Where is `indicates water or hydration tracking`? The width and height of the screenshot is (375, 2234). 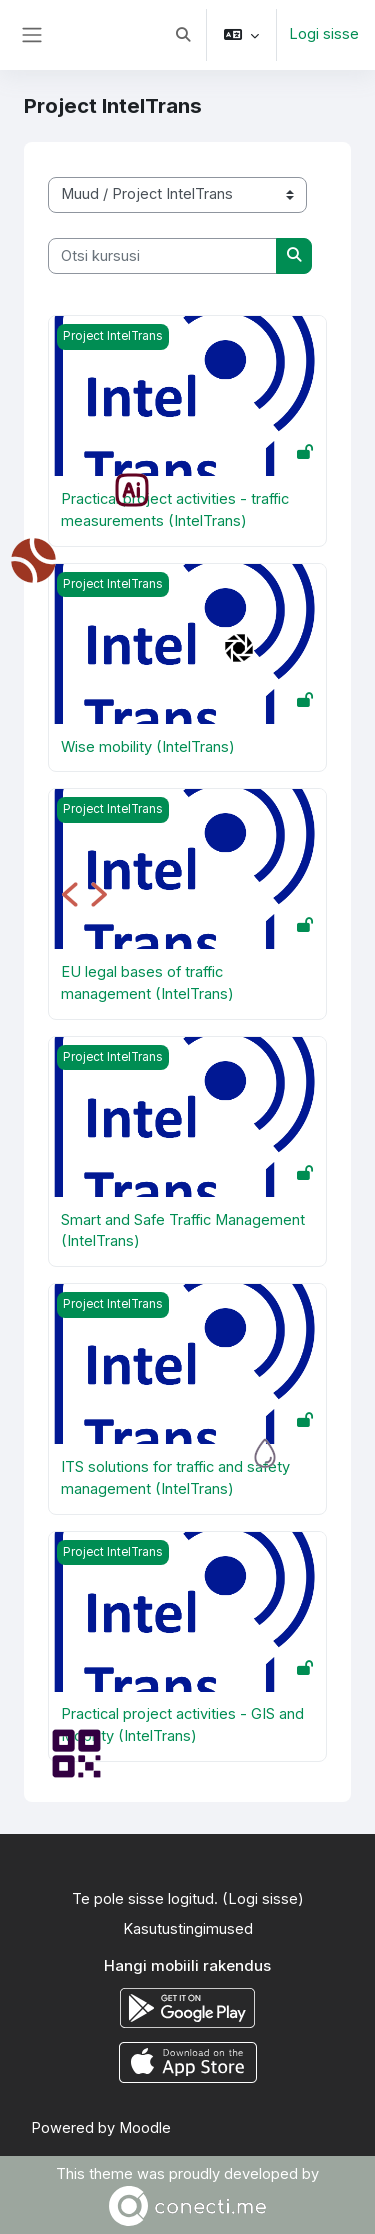
indicates water or hydration tracking is located at coordinates (265, 1453).